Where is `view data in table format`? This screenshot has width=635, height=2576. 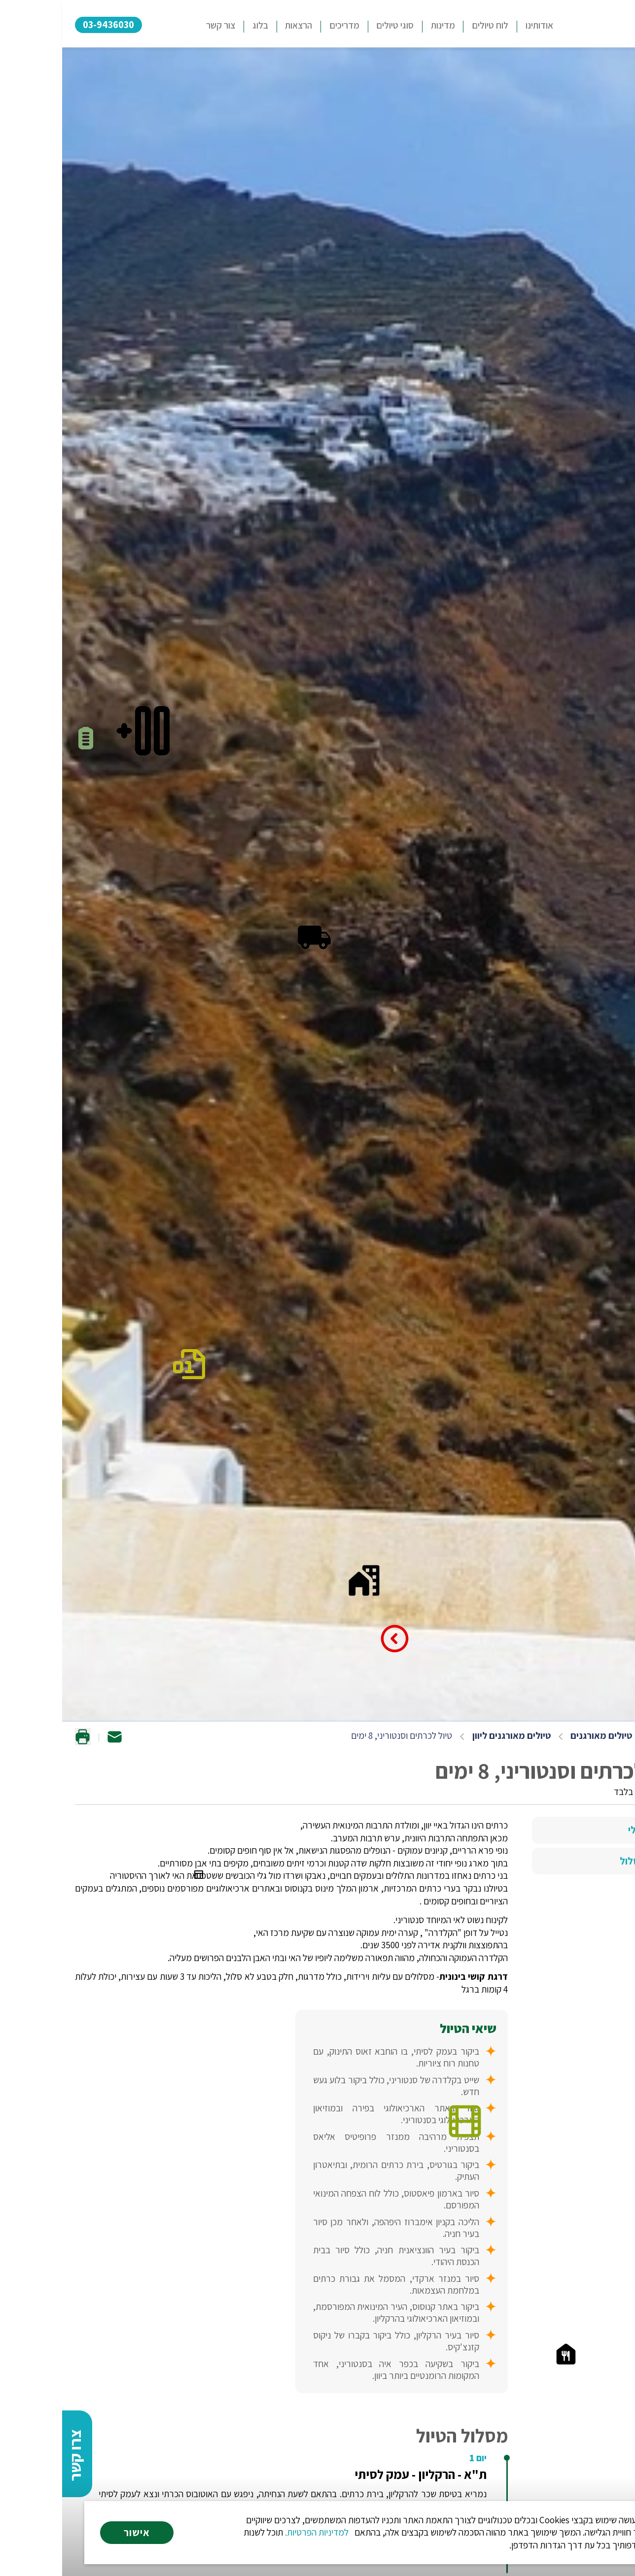 view data in table format is located at coordinates (198, 1874).